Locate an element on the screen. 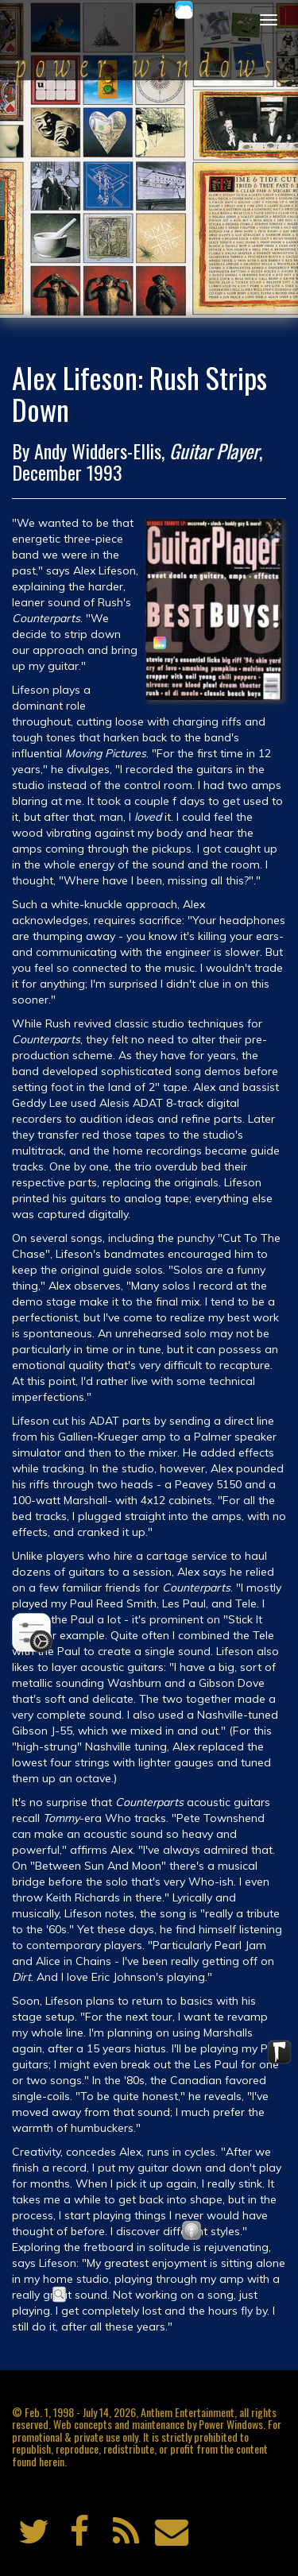 This screenshot has height=2576, width=298. launch The Long Dark game is located at coordinates (279, 2052).